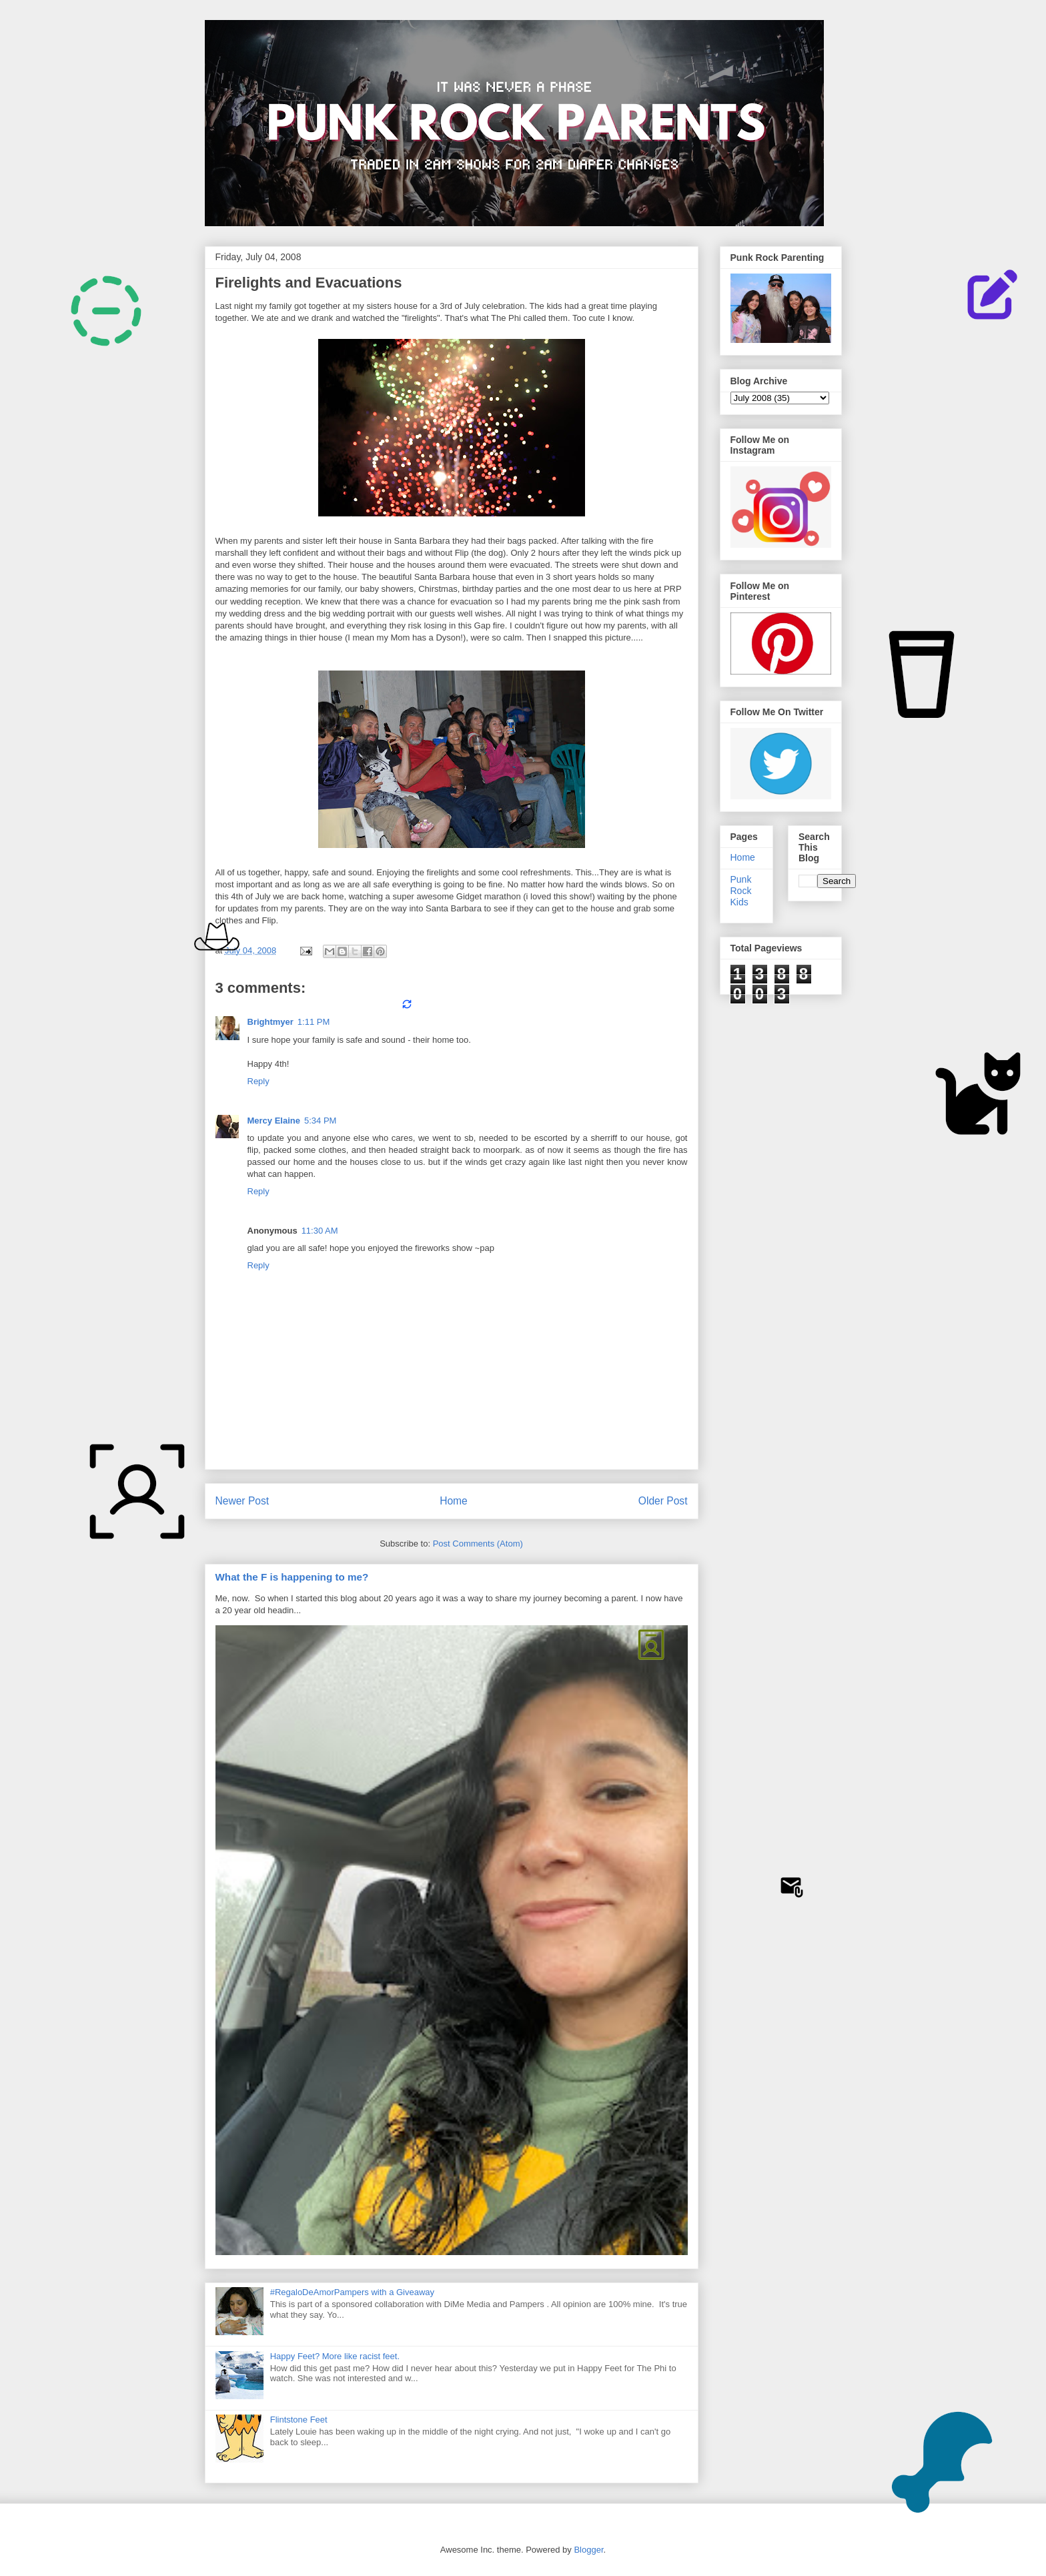 This screenshot has height=2576, width=1046. Describe the element at coordinates (792, 1887) in the screenshot. I see `attach a file to your email` at that location.